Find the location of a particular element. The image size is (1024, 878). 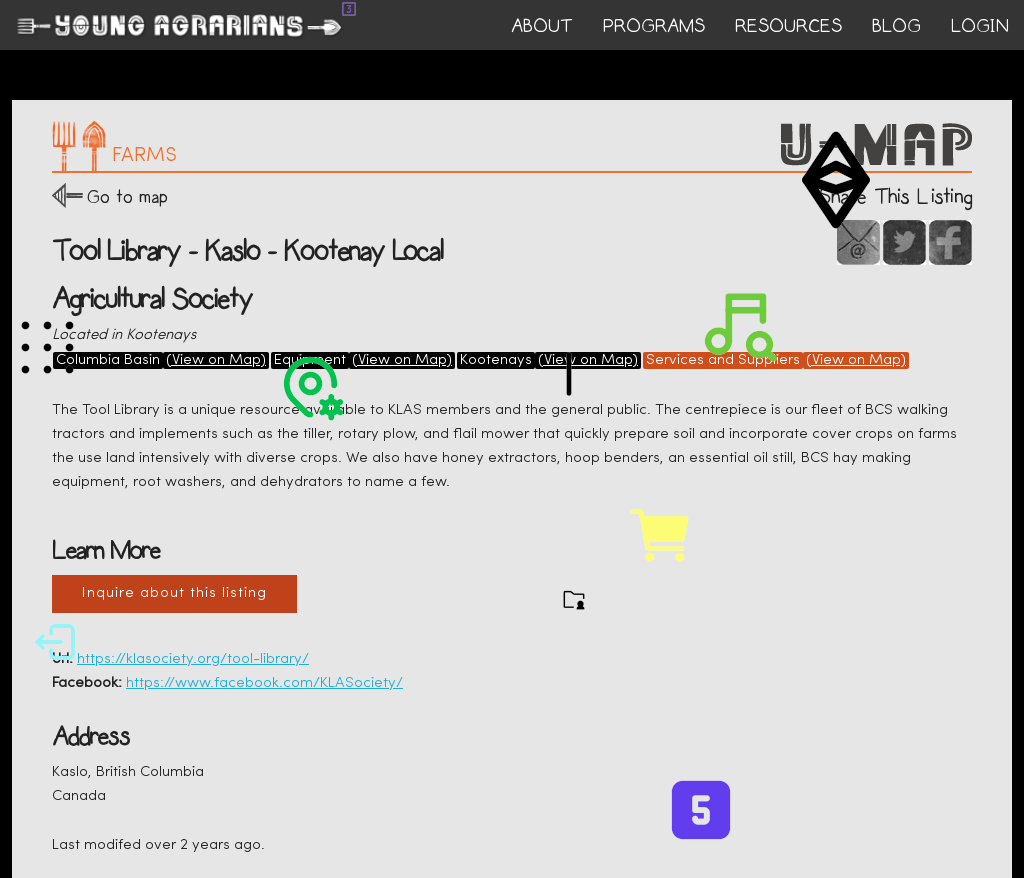

indicates information or help tooltip is located at coordinates (569, 374).